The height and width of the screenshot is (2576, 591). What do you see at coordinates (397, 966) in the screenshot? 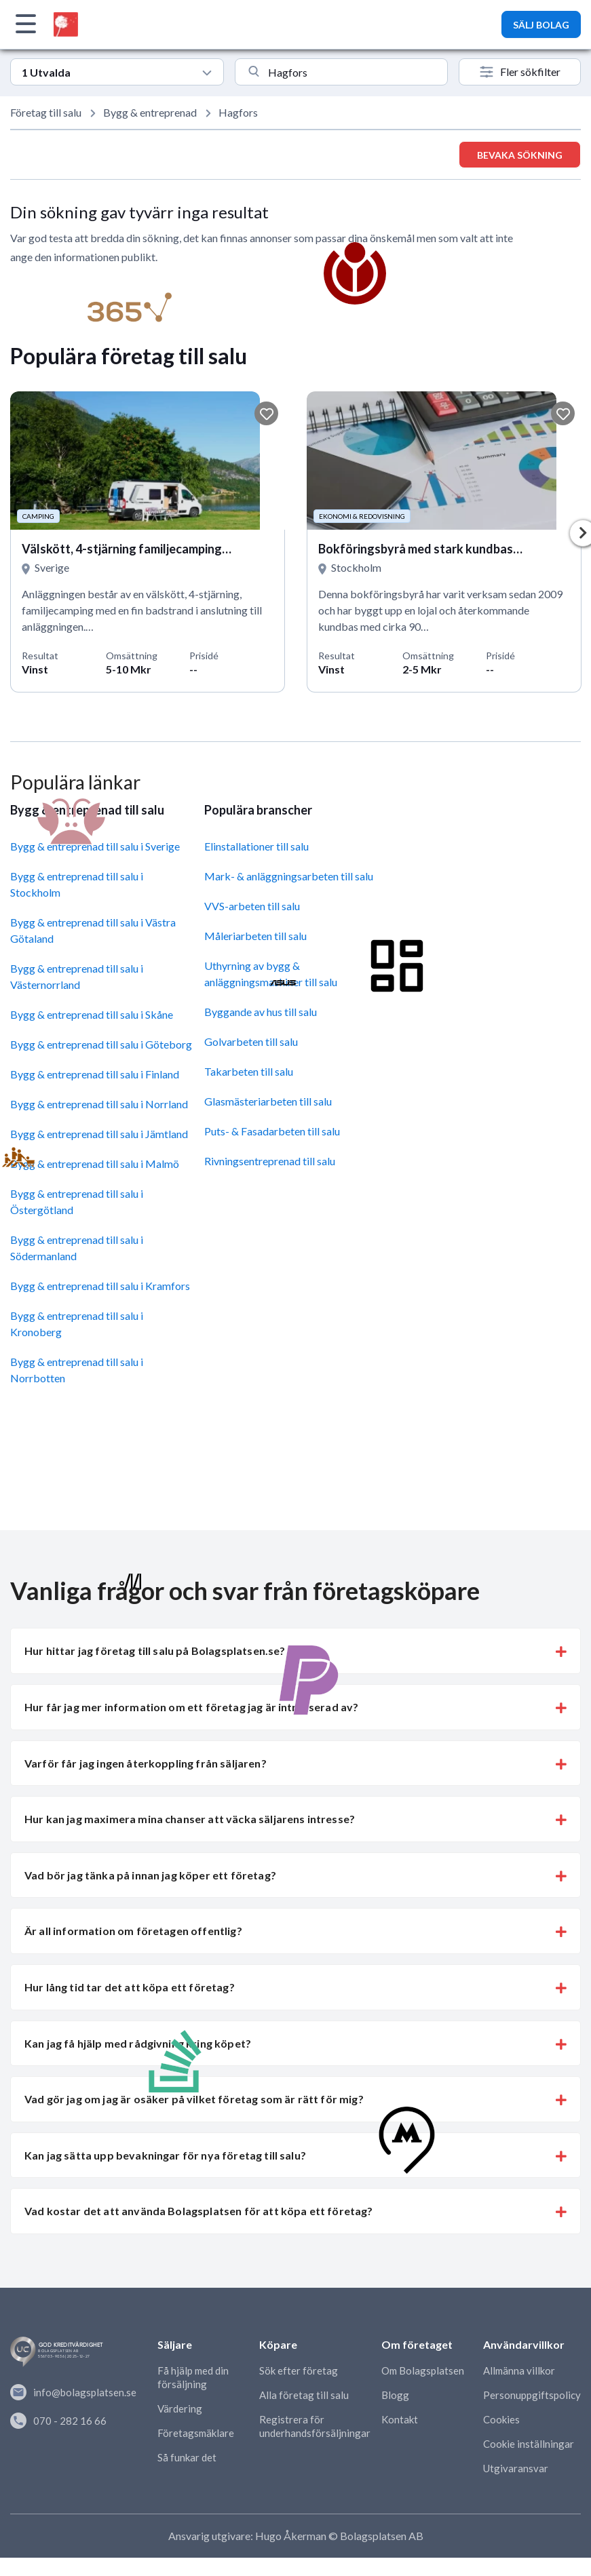
I see `access the dashboard` at bounding box center [397, 966].